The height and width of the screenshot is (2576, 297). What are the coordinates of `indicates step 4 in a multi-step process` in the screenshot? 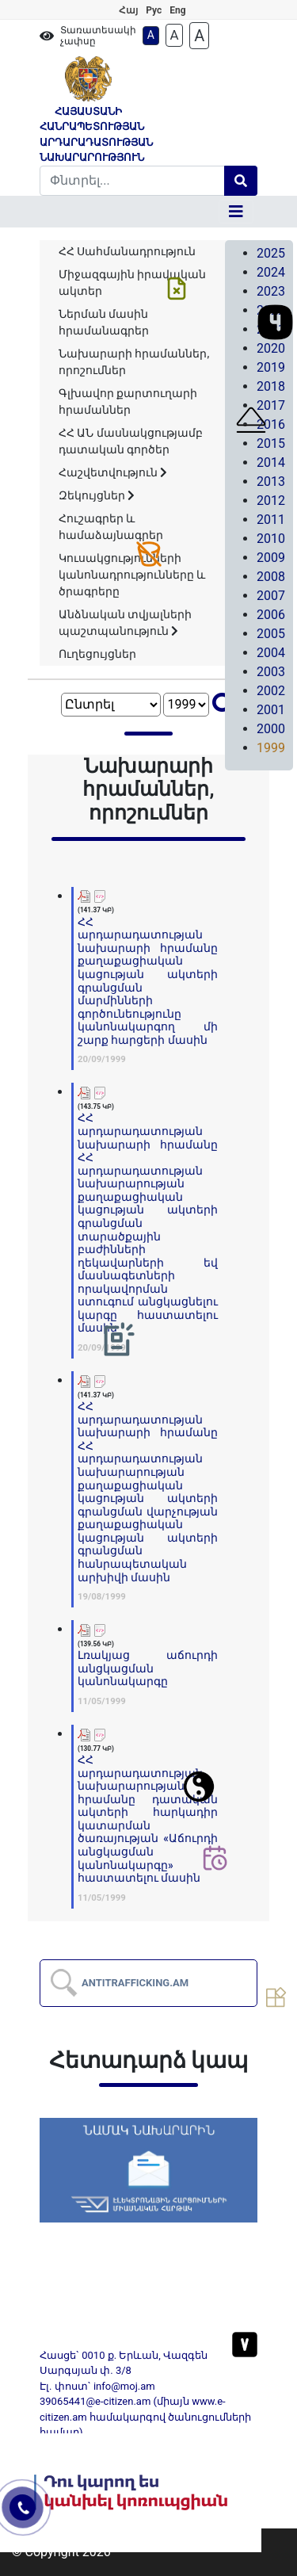 It's located at (275, 322).